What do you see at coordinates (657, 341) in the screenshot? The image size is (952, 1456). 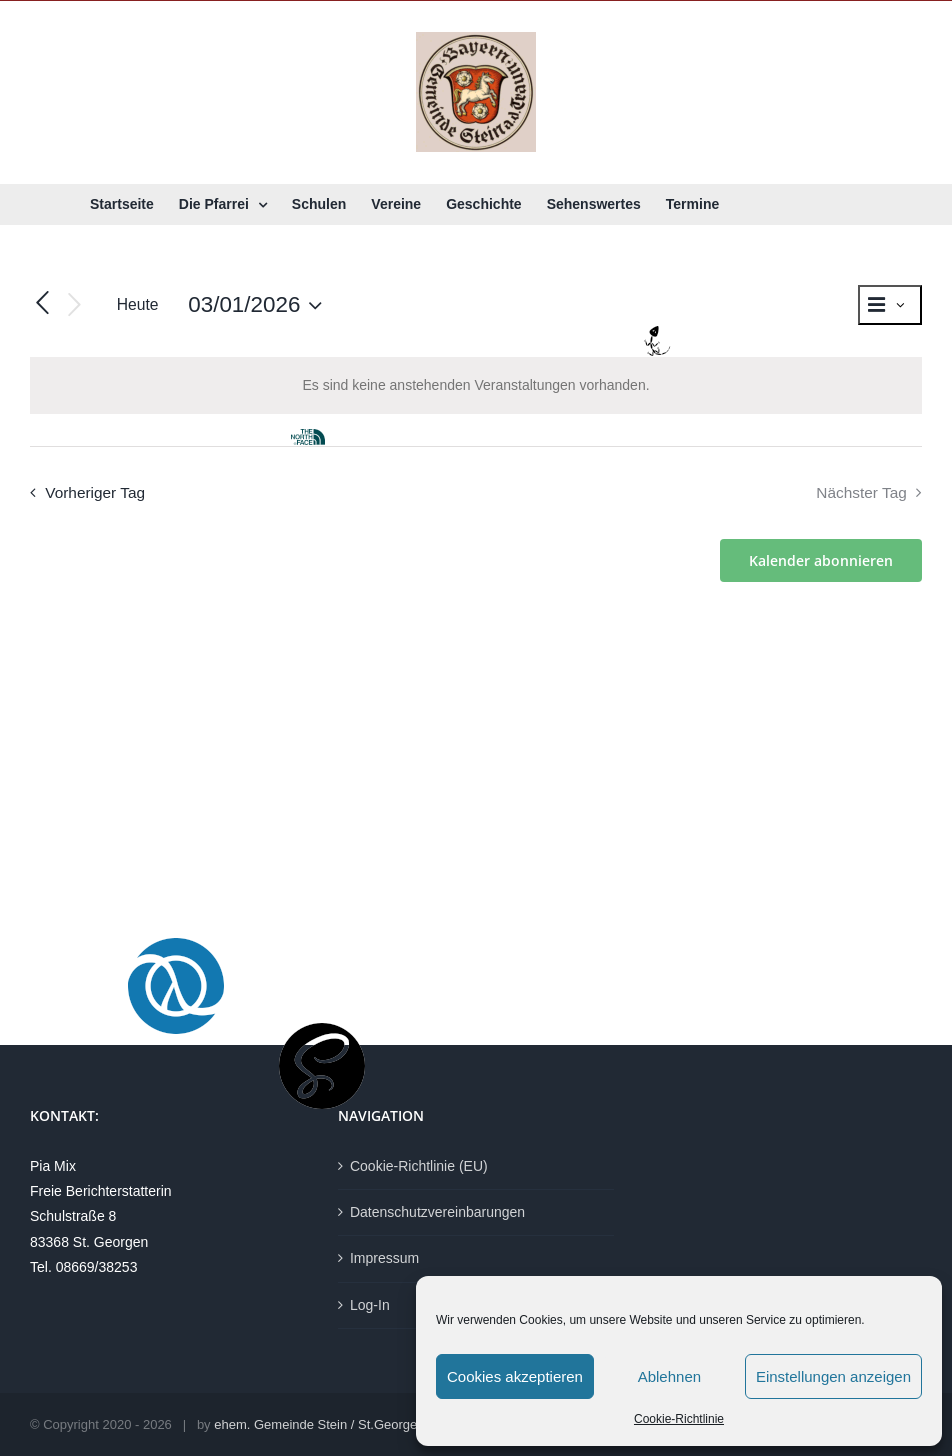 I see `visit fossil scm website or documentation` at bounding box center [657, 341].